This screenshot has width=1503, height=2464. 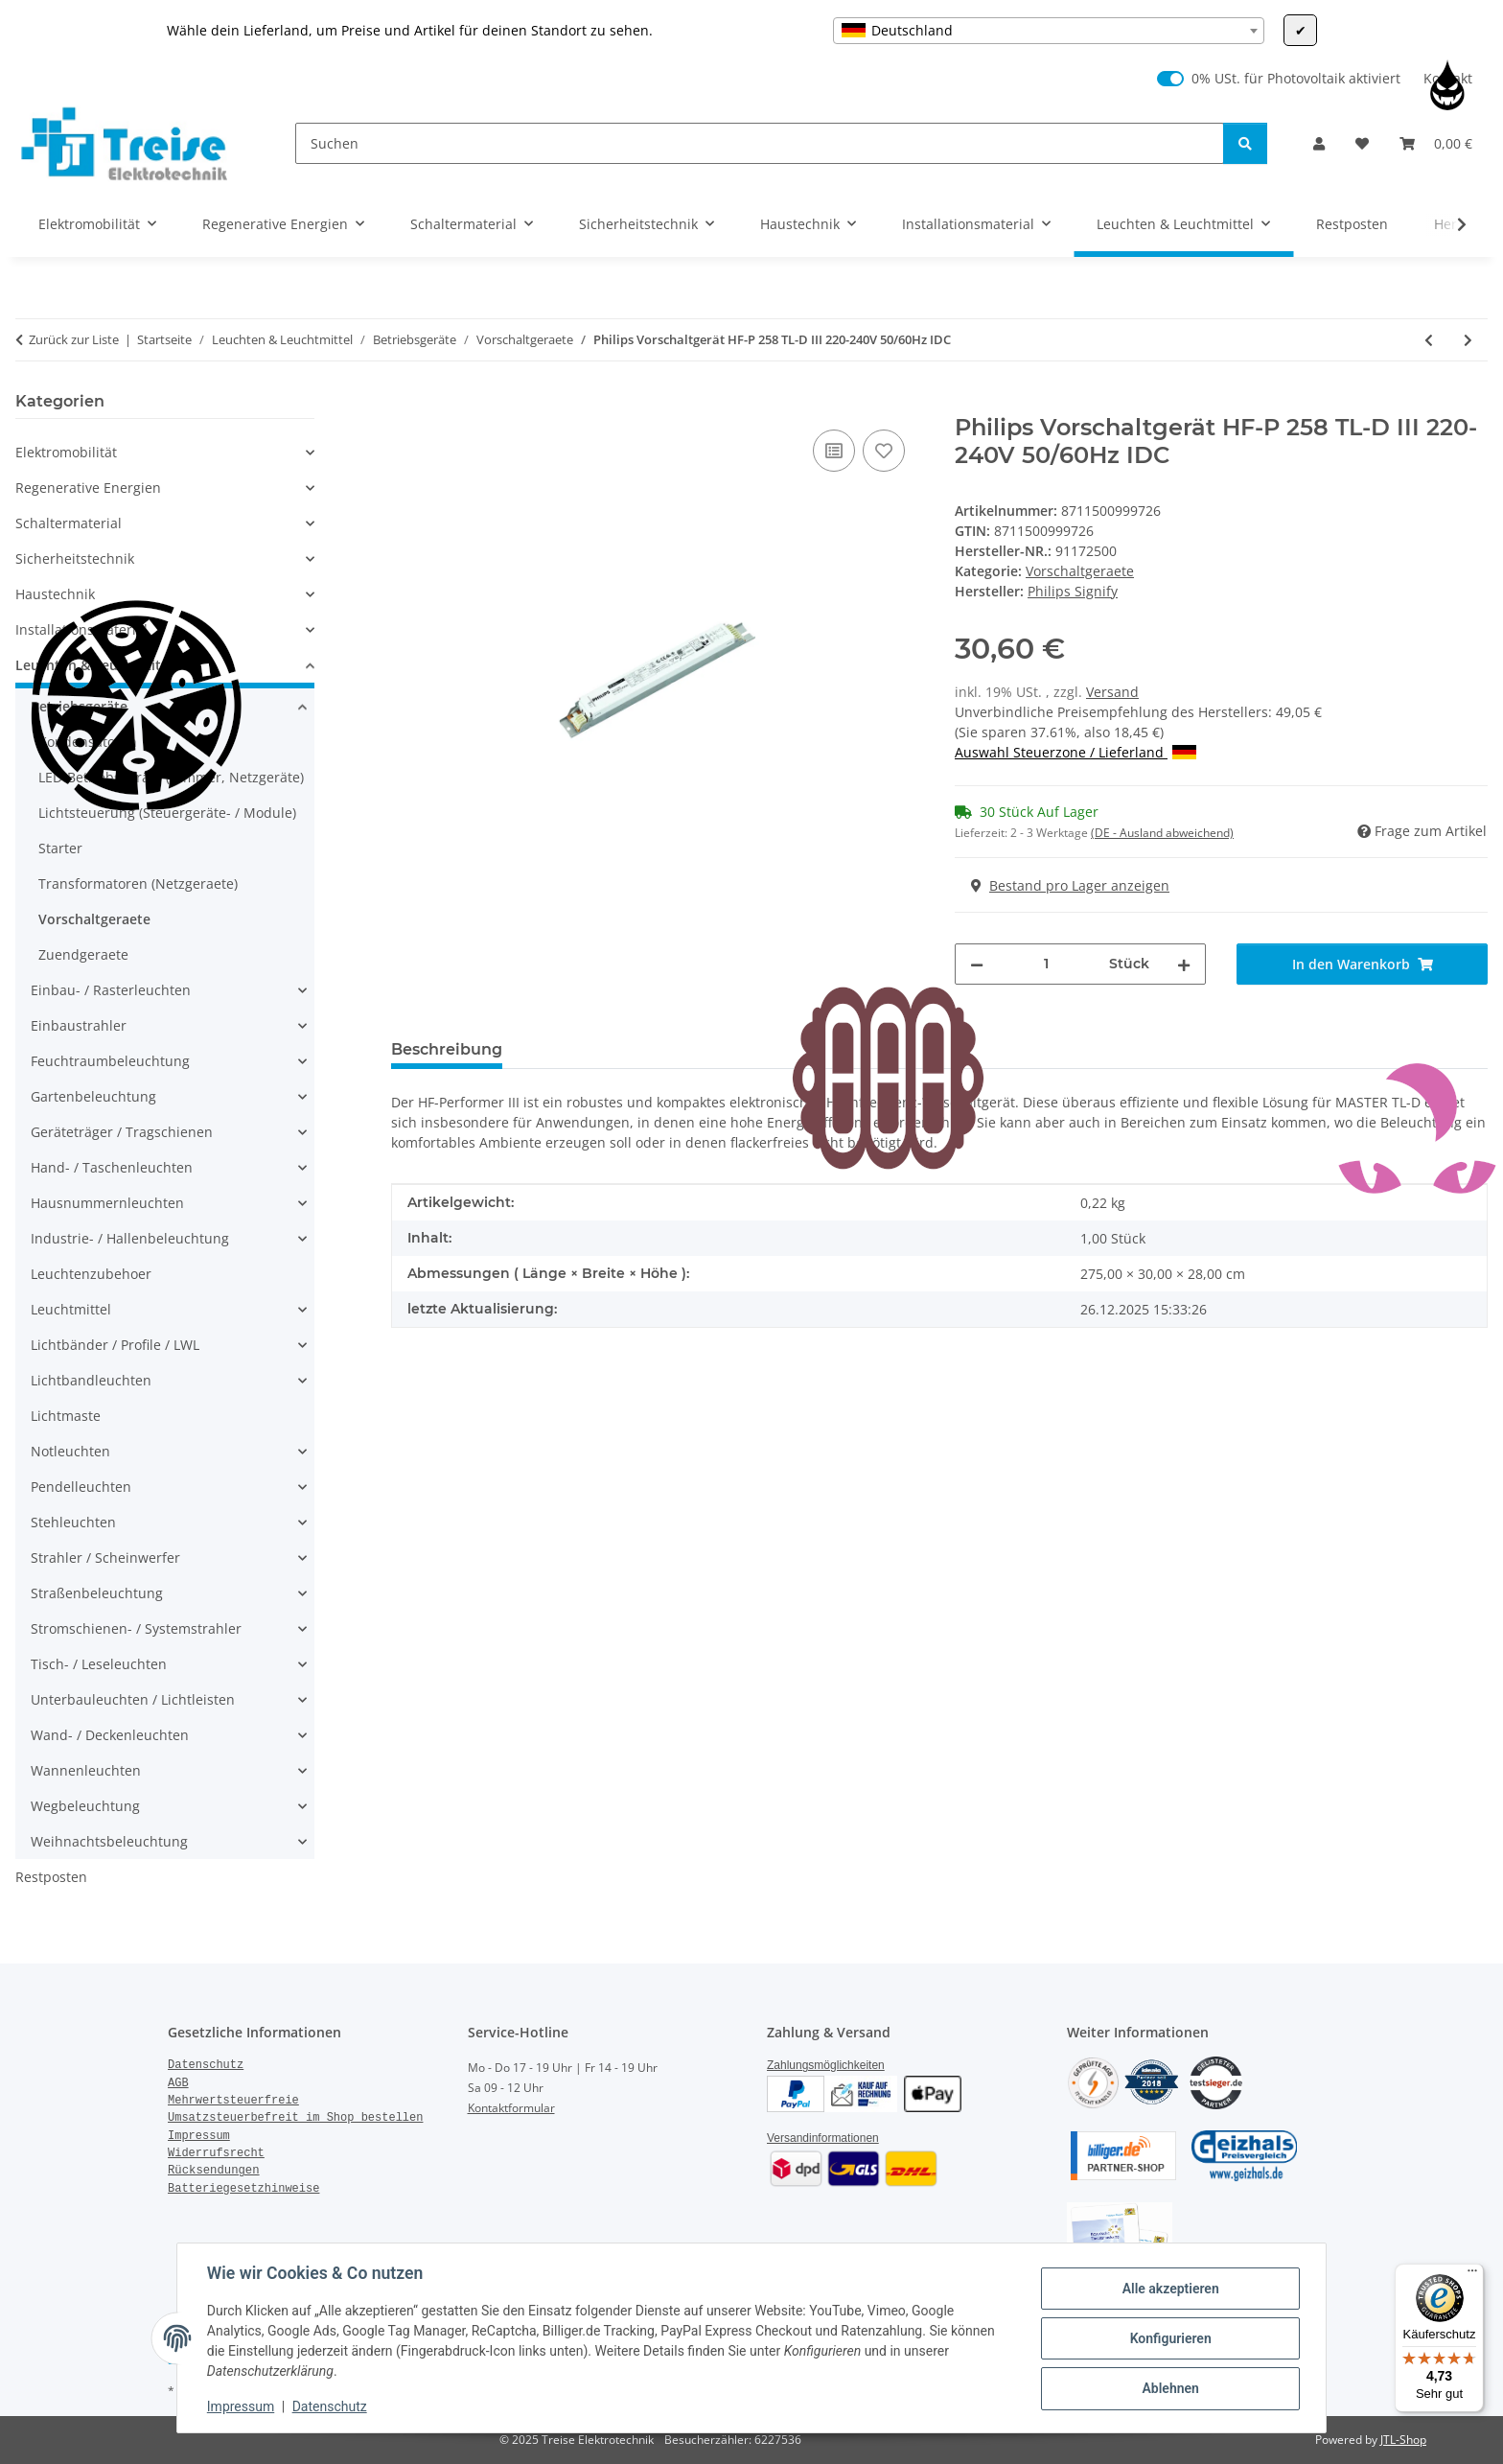 I want to click on indicates poison or toxic status effect, so click(x=1446, y=84).